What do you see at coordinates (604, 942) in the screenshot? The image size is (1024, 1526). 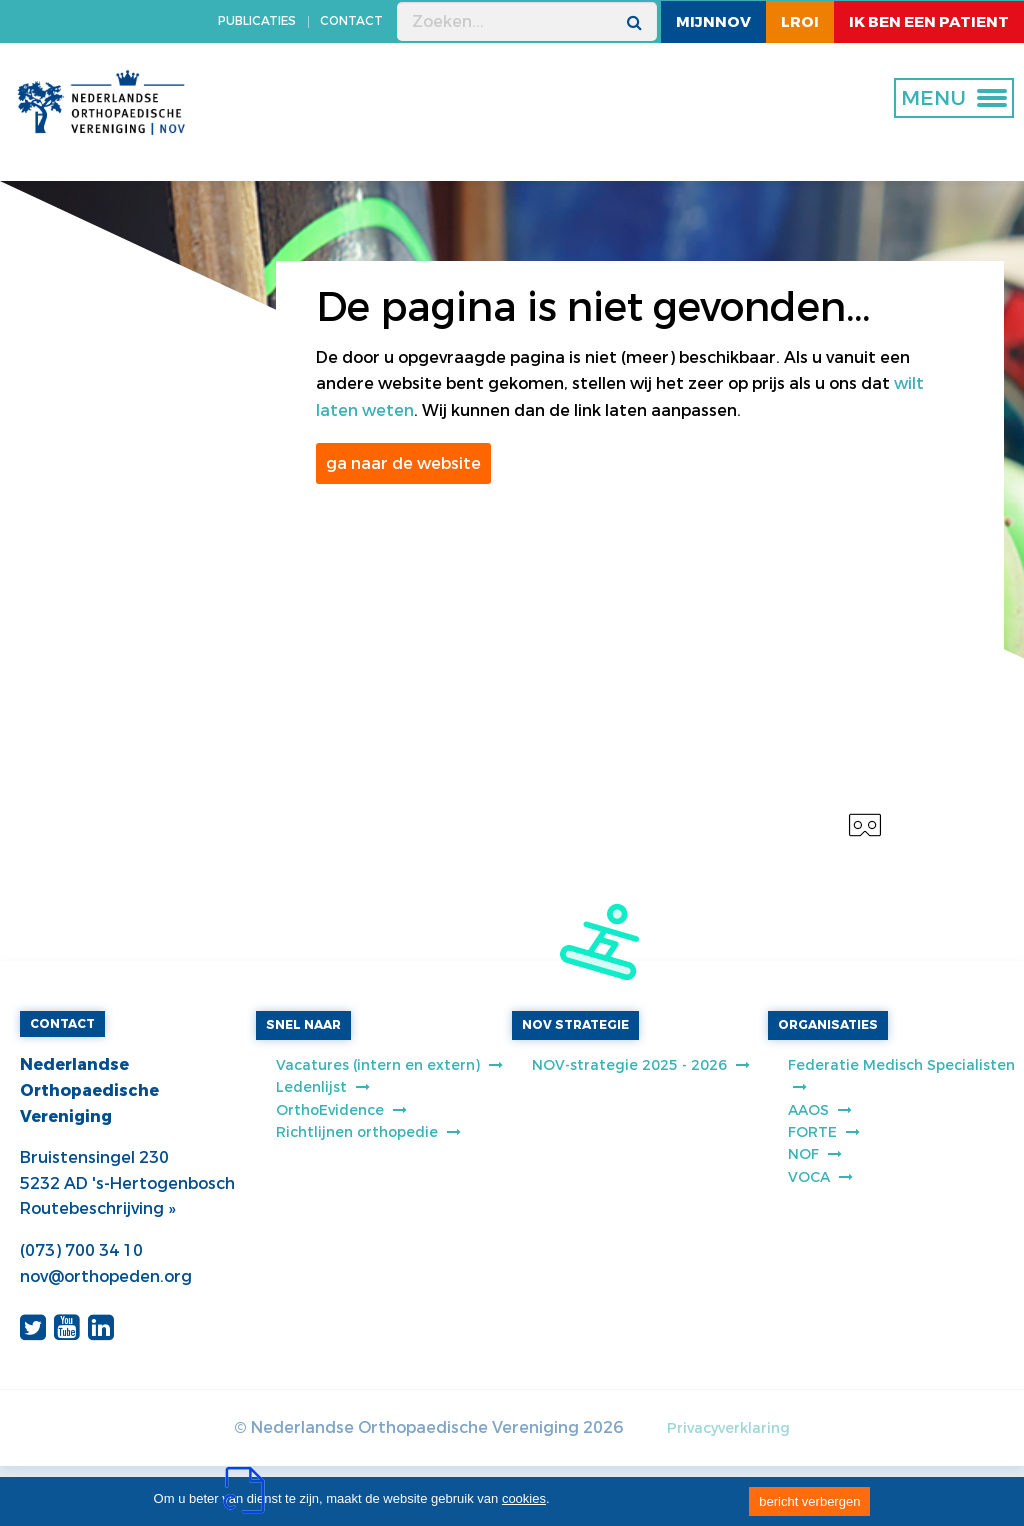 I see `access snowboarding or winter sports content` at bounding box center [604, 942].